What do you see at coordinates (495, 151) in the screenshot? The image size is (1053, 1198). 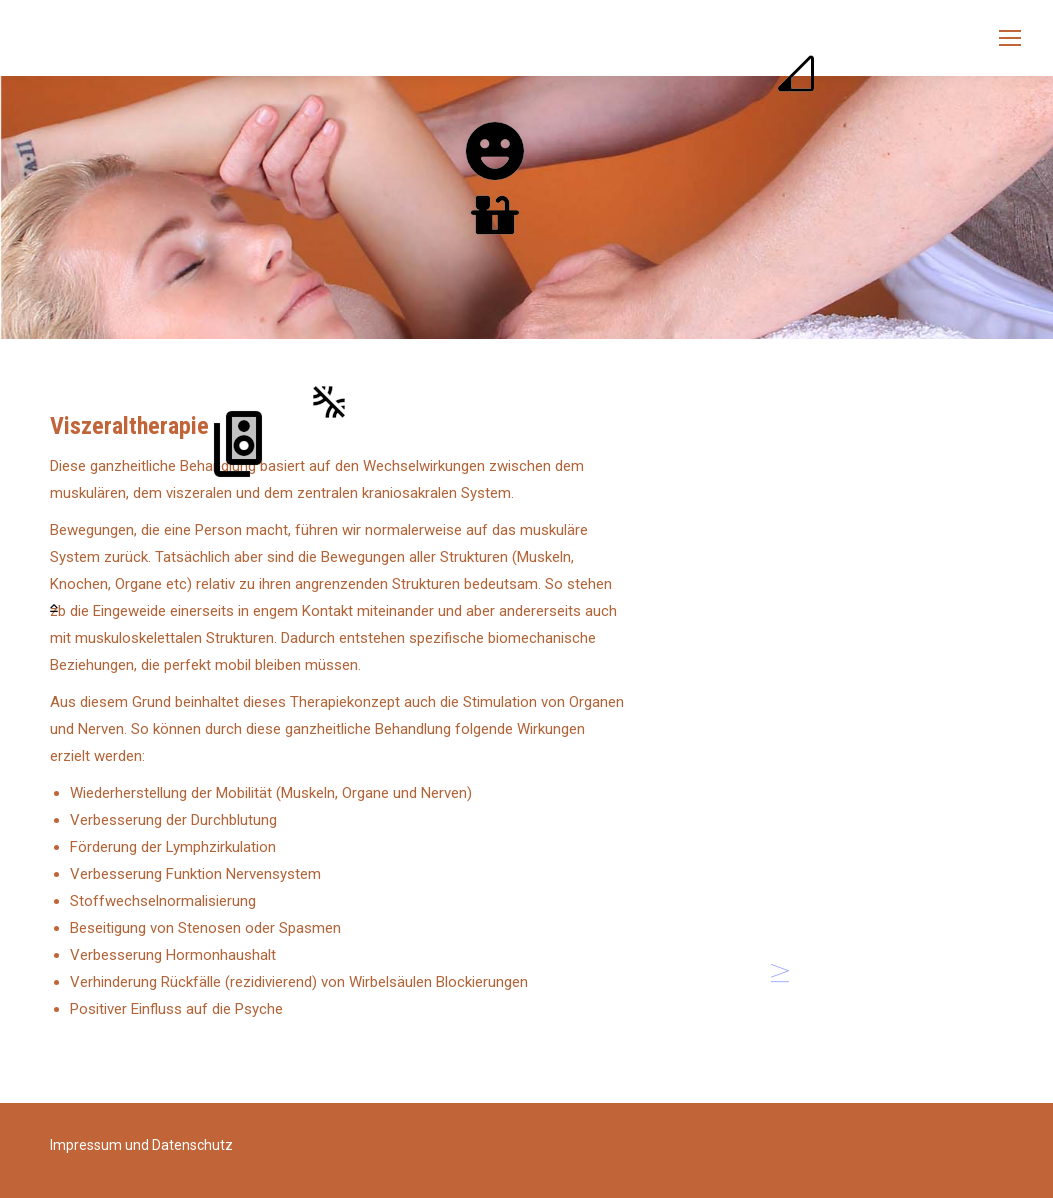 I see `add an emoji or emoticon to your message` at bounding box center [495, 151].